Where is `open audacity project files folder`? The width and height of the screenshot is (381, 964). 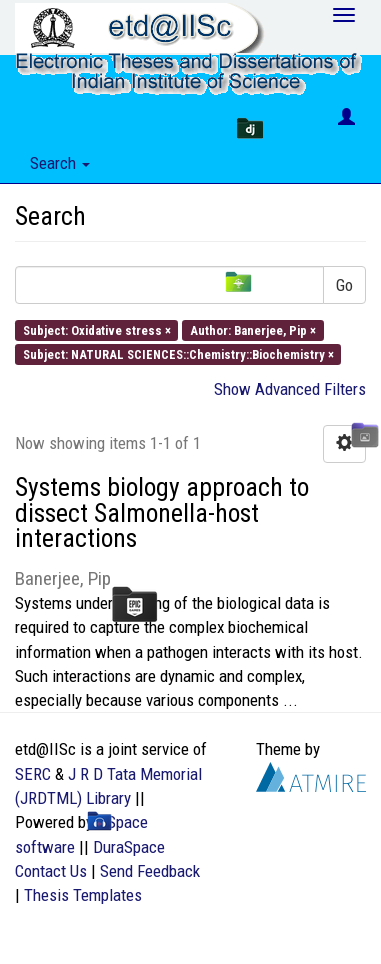
open audacity project files folder is located at coordinates (99, 821).